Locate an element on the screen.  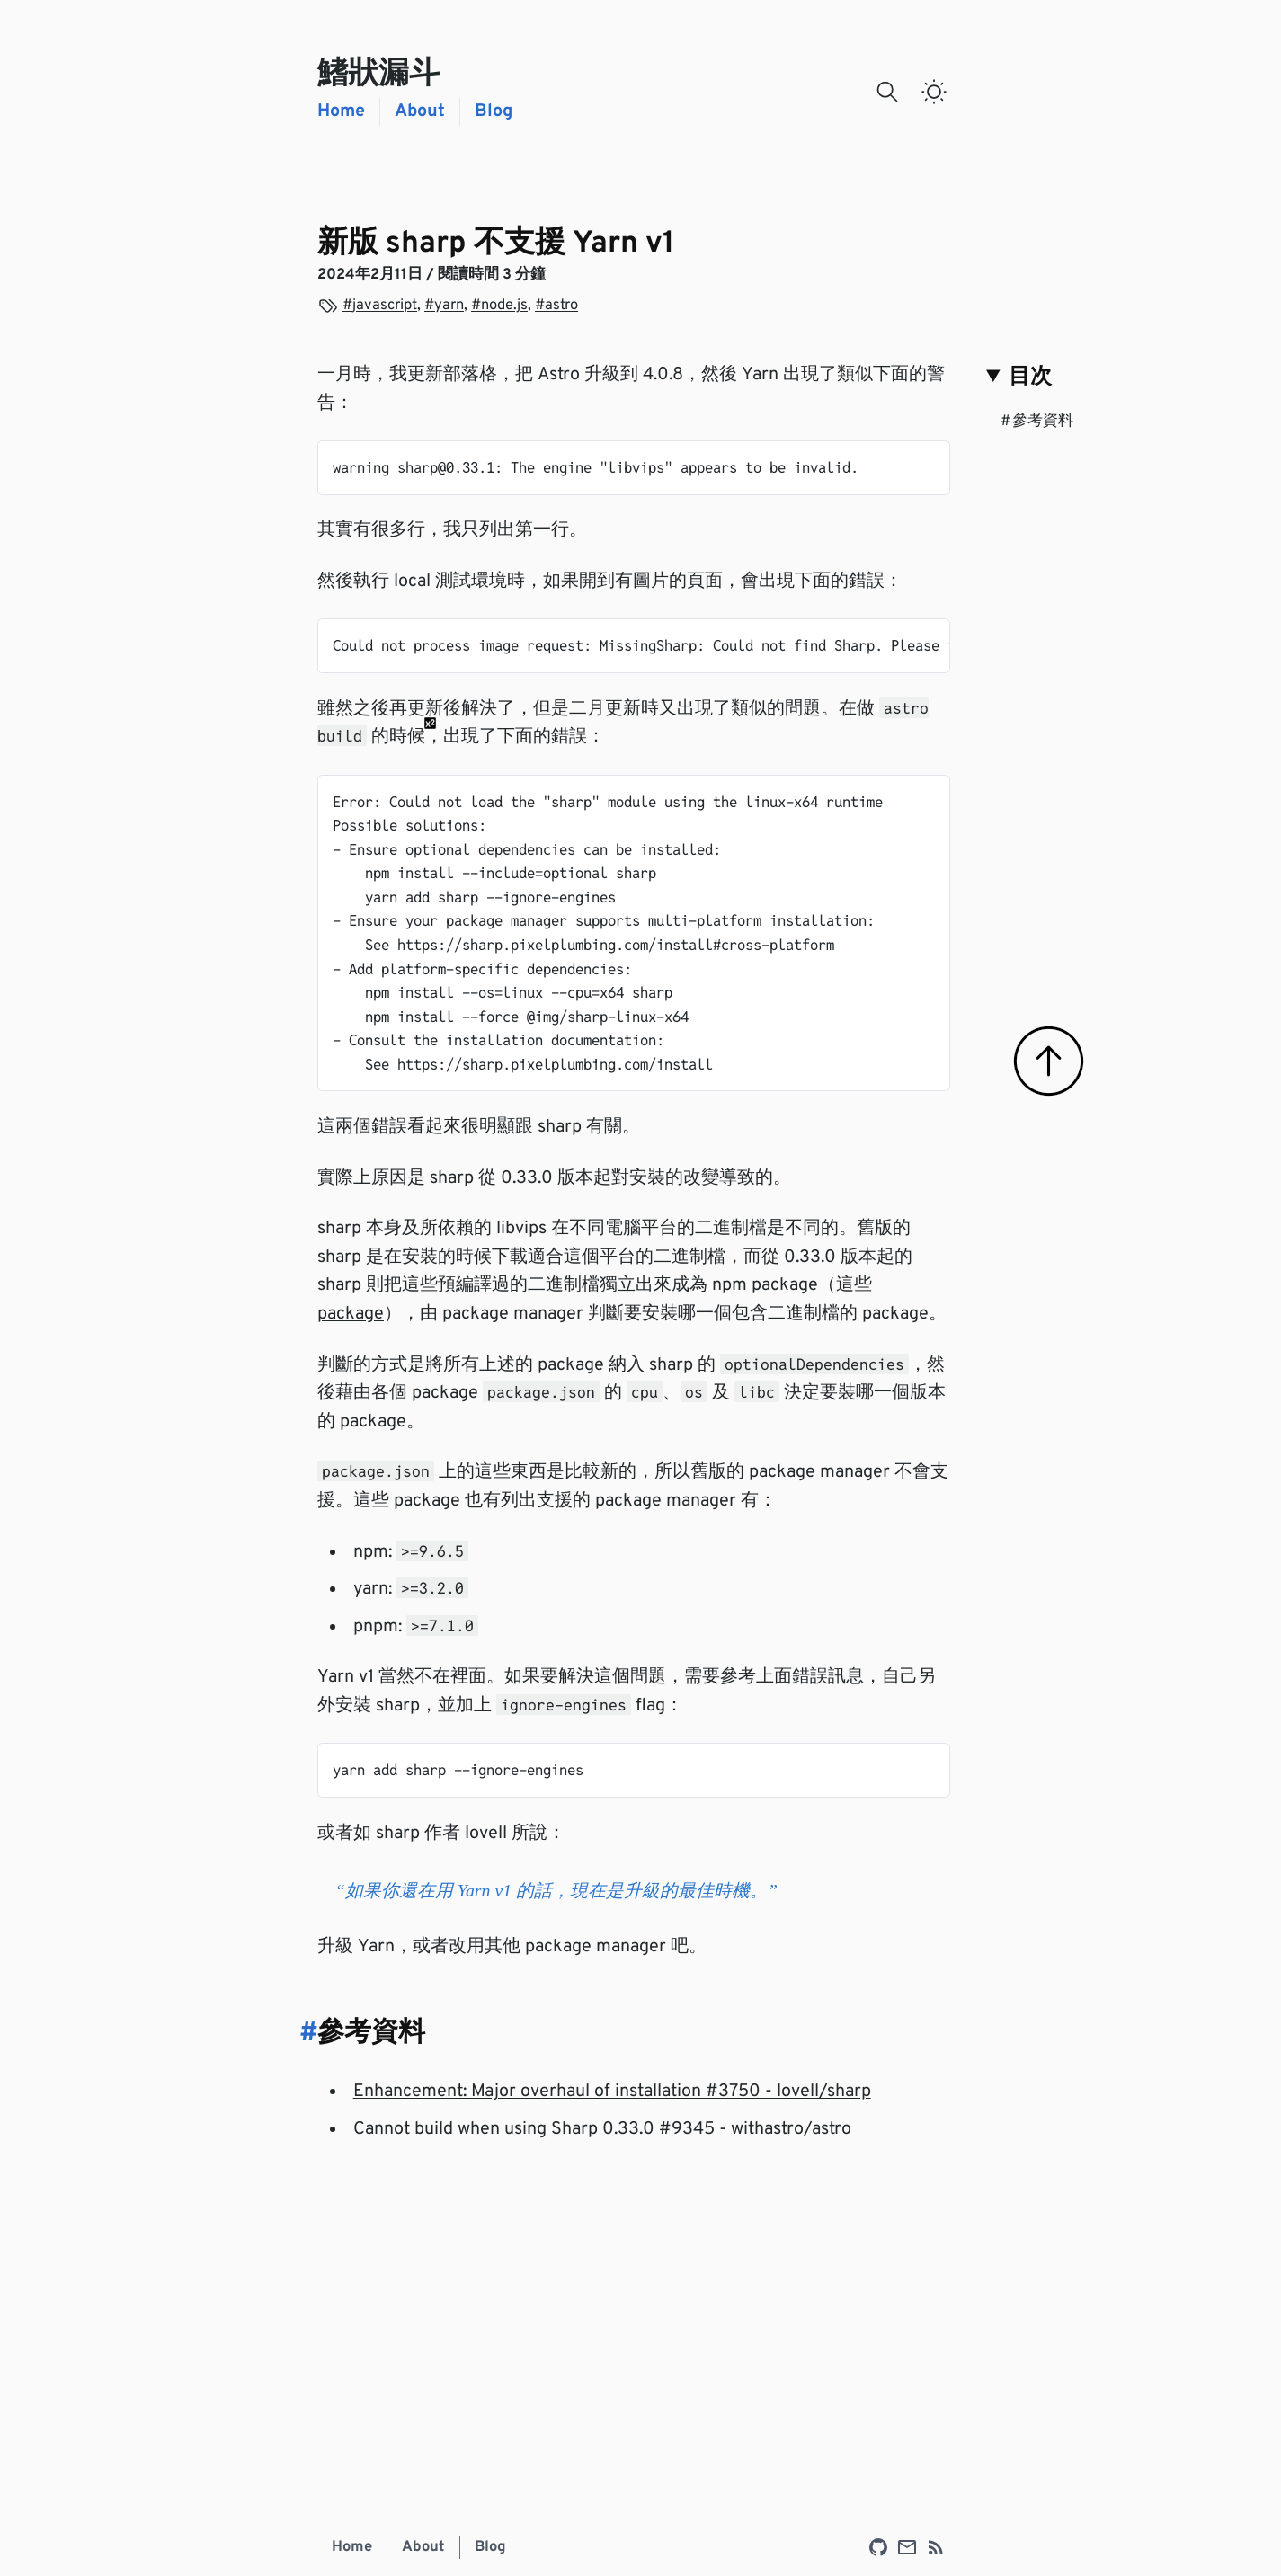
upload a file or content is located at coordinates (1048, 1061).